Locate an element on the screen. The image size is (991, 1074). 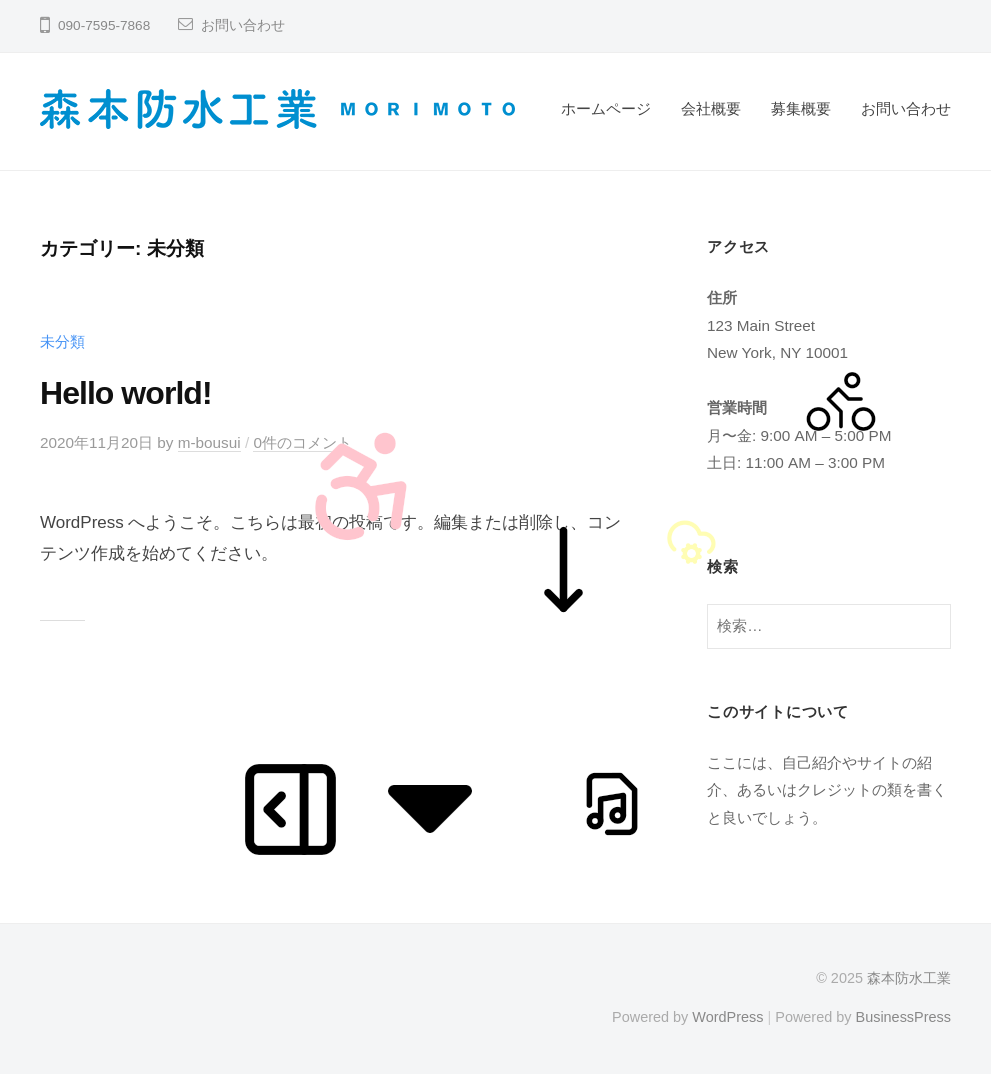
move item down in a list is located at coordinates (563, 569).